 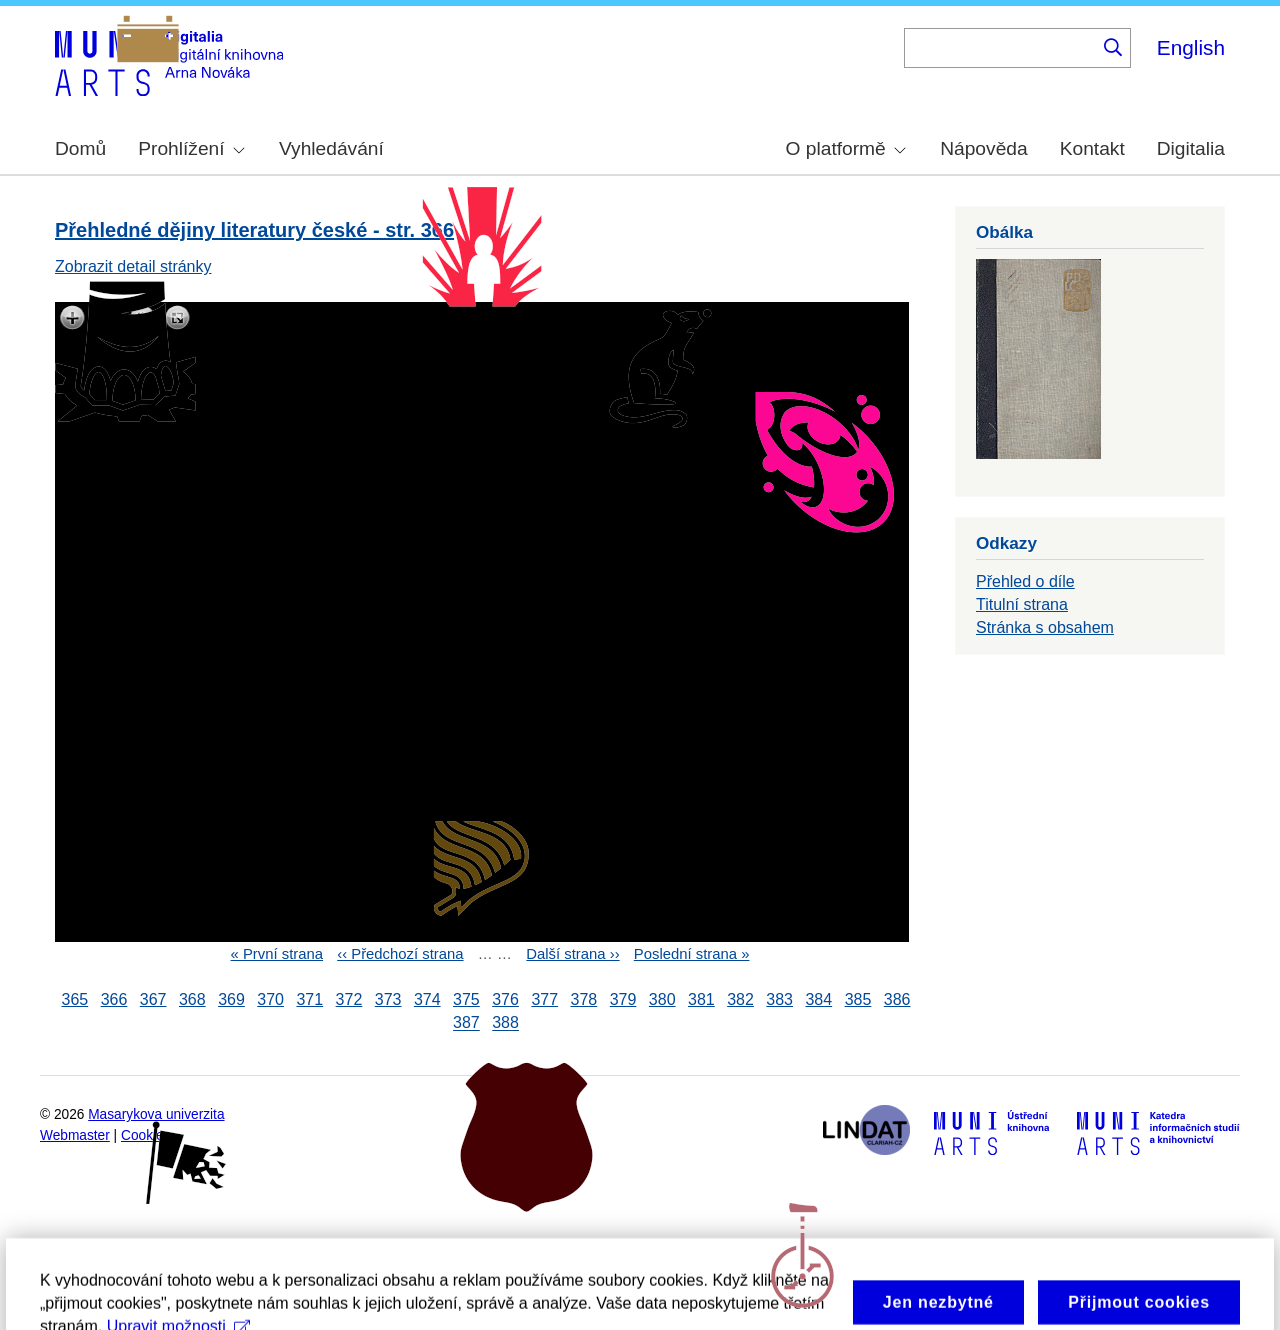 I want to click on activate wave attack ability, so click(x=481, y=869).